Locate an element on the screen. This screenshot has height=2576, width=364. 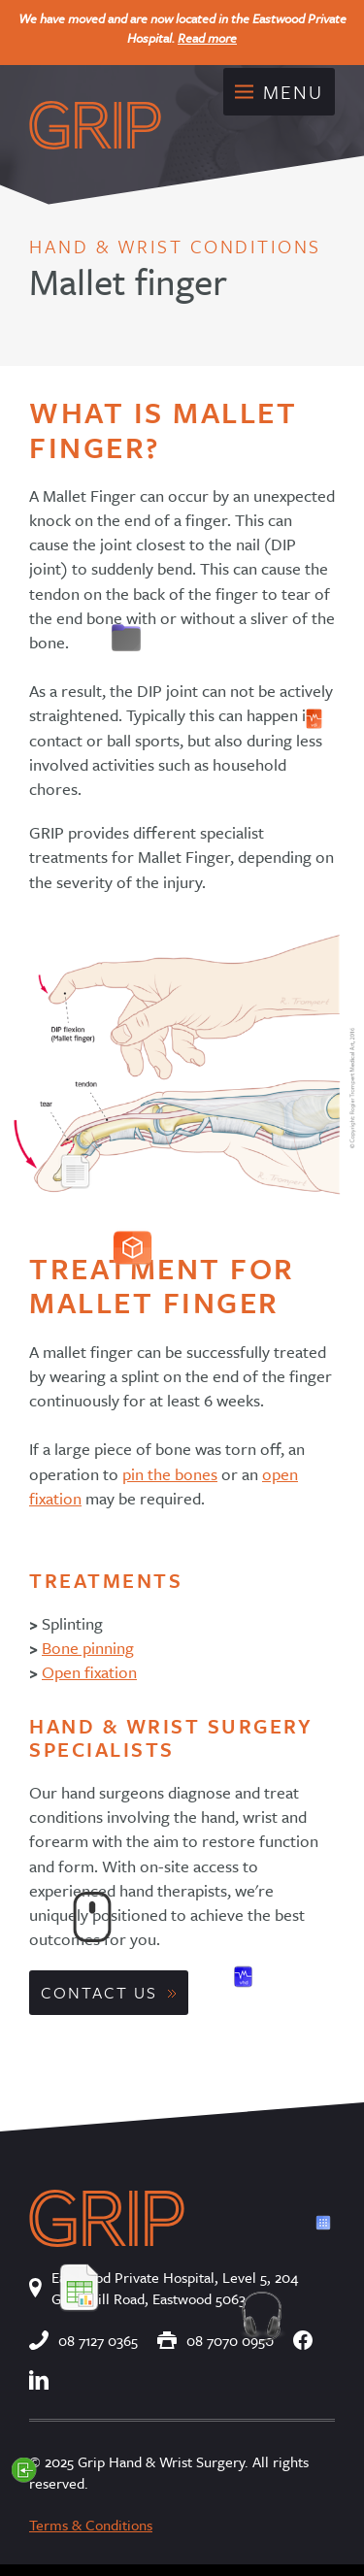
open the app drawer or launcher is located at coordinates (323, 2223).